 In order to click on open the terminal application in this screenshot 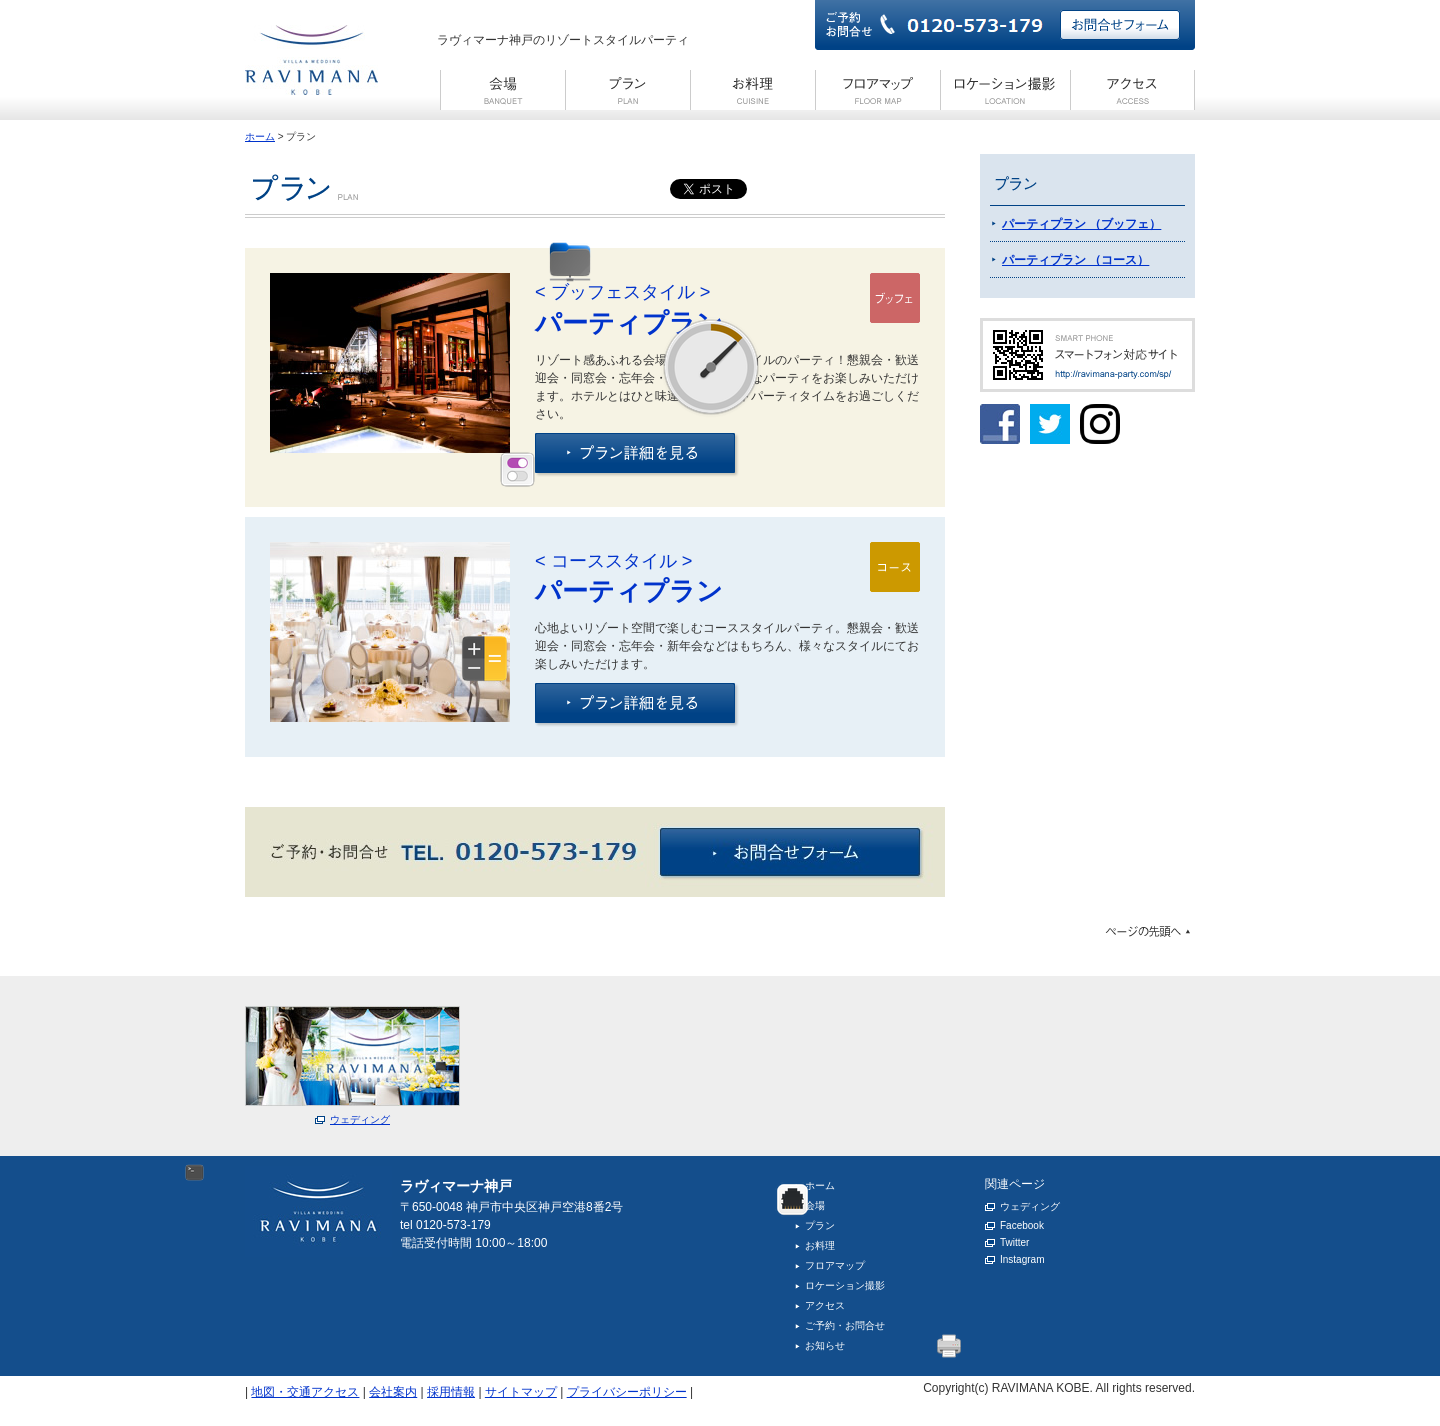, I will do `click(194, 1172)`.